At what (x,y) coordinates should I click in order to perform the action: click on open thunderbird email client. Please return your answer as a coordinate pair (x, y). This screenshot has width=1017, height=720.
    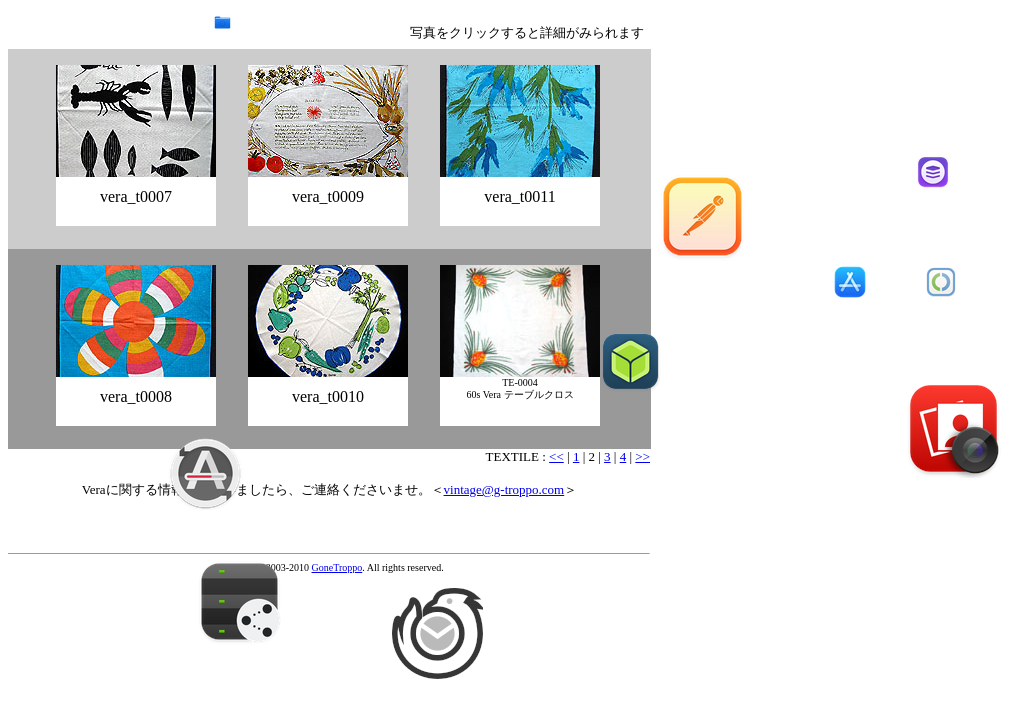
    Looking at the image, I should click on (437, 633).